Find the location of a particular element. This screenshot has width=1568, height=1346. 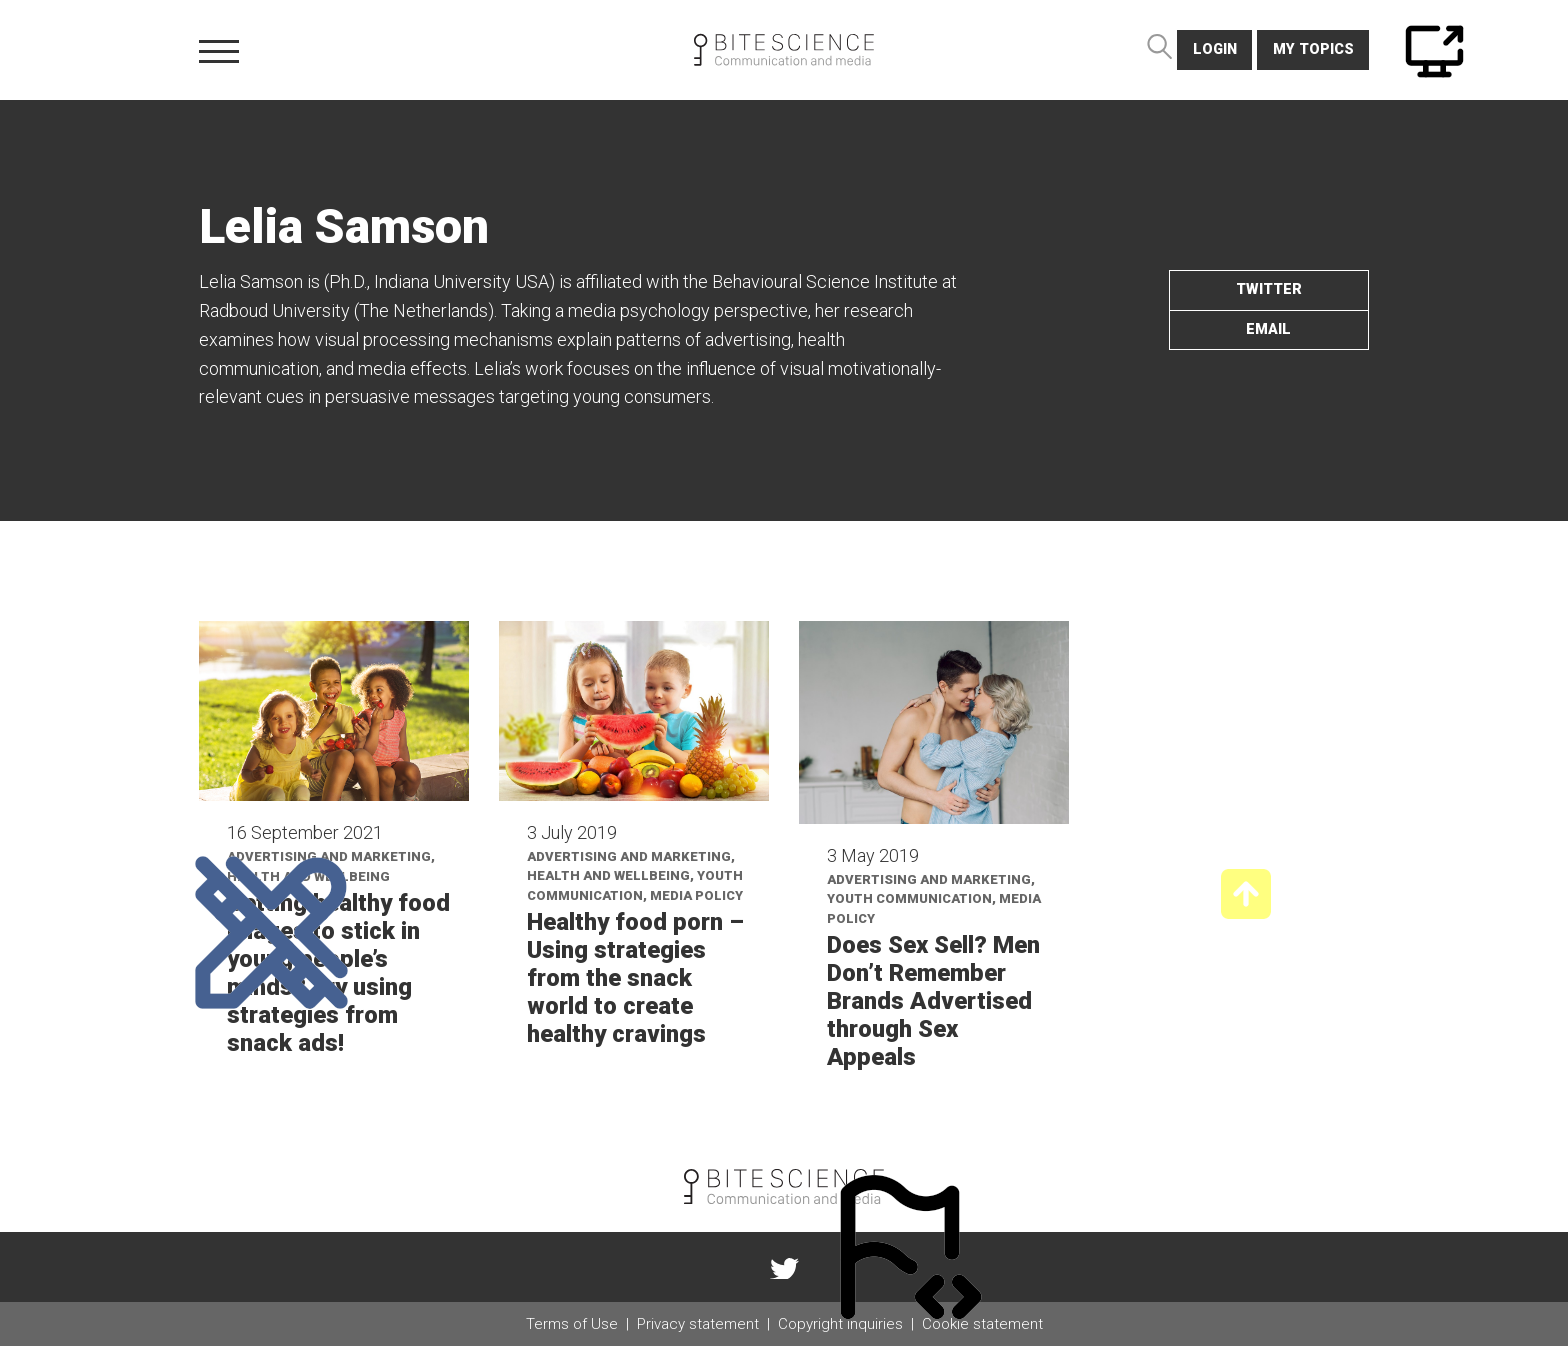

access feature flags or code toggles is located at coordinates (900, 1245).